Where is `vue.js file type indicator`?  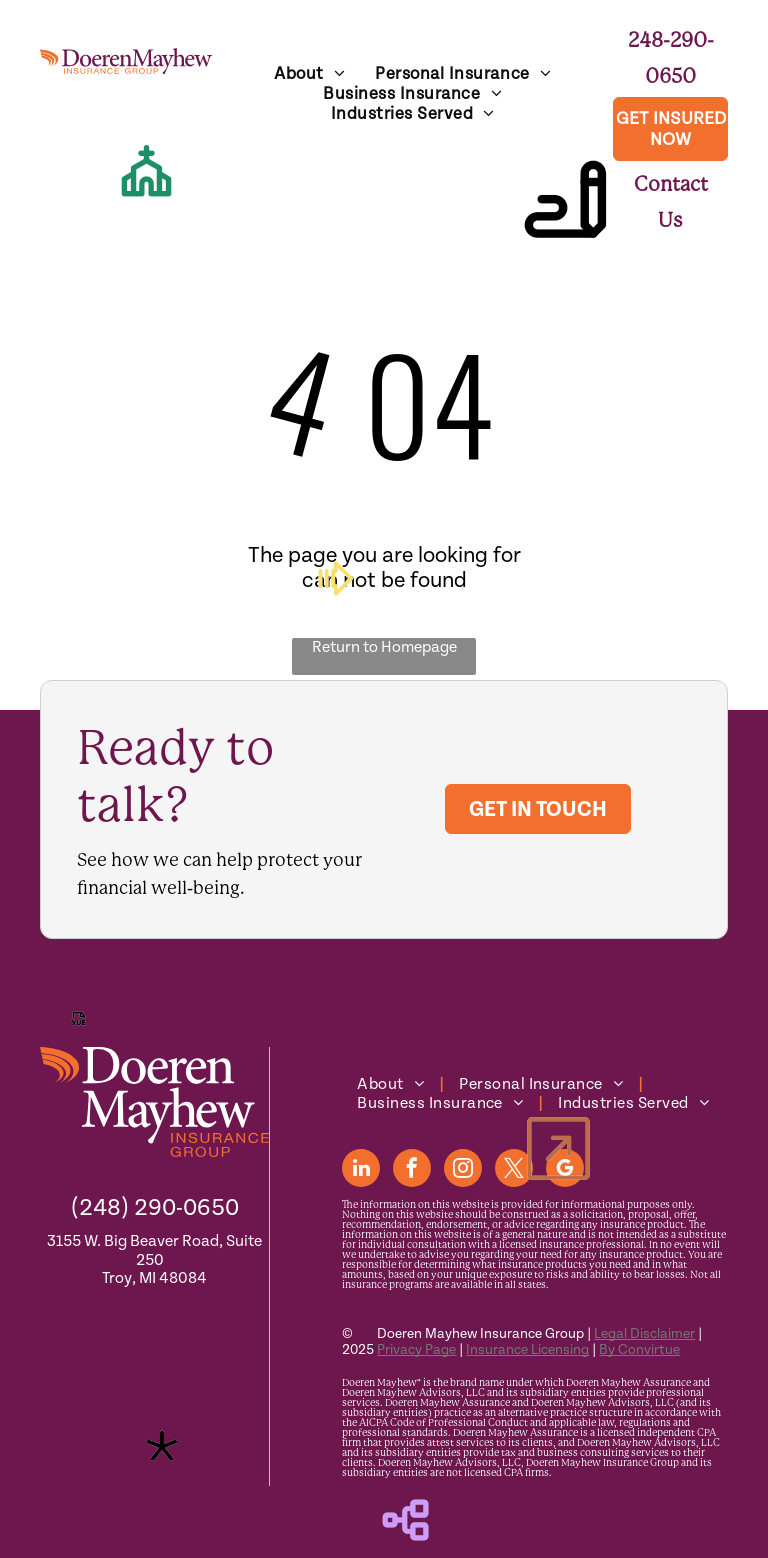 vue.js file type indicator is located at coordinates (79, 1019).